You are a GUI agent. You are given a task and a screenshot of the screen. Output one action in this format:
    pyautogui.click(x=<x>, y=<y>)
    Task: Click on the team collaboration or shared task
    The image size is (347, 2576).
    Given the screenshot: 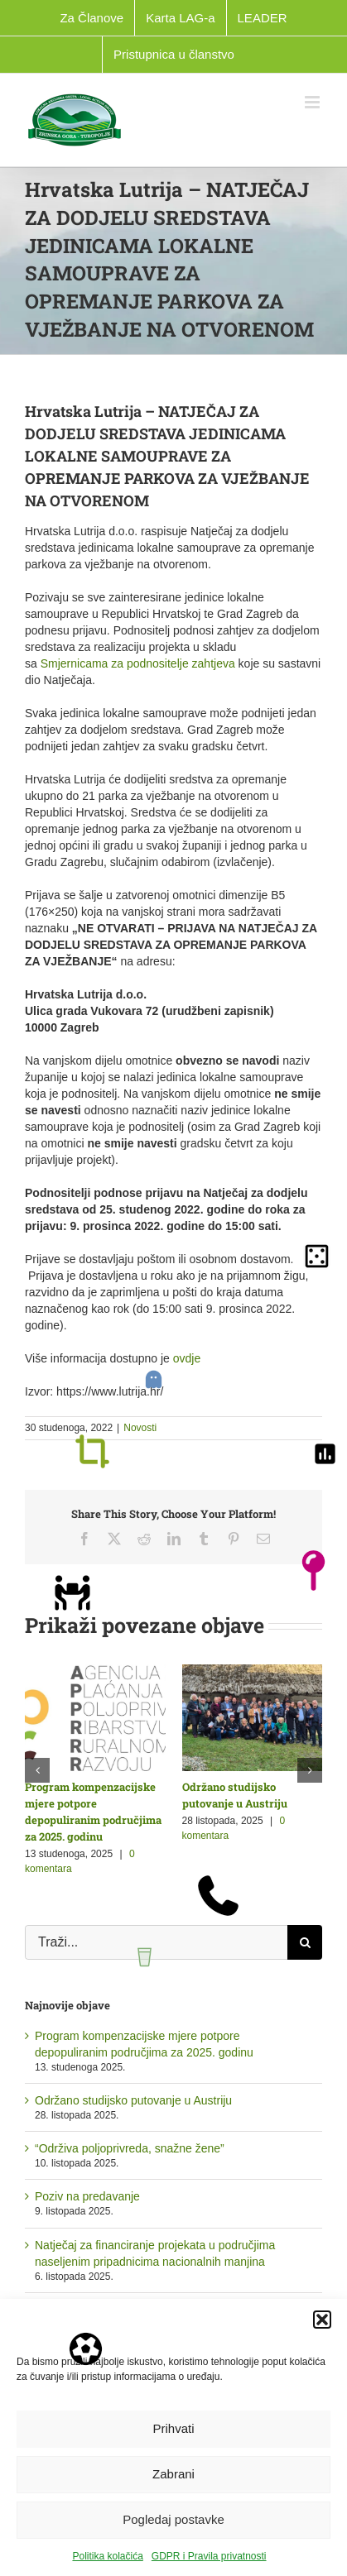 What is the action you would take?
    pyautogui.click(x=72, y=1592)
    